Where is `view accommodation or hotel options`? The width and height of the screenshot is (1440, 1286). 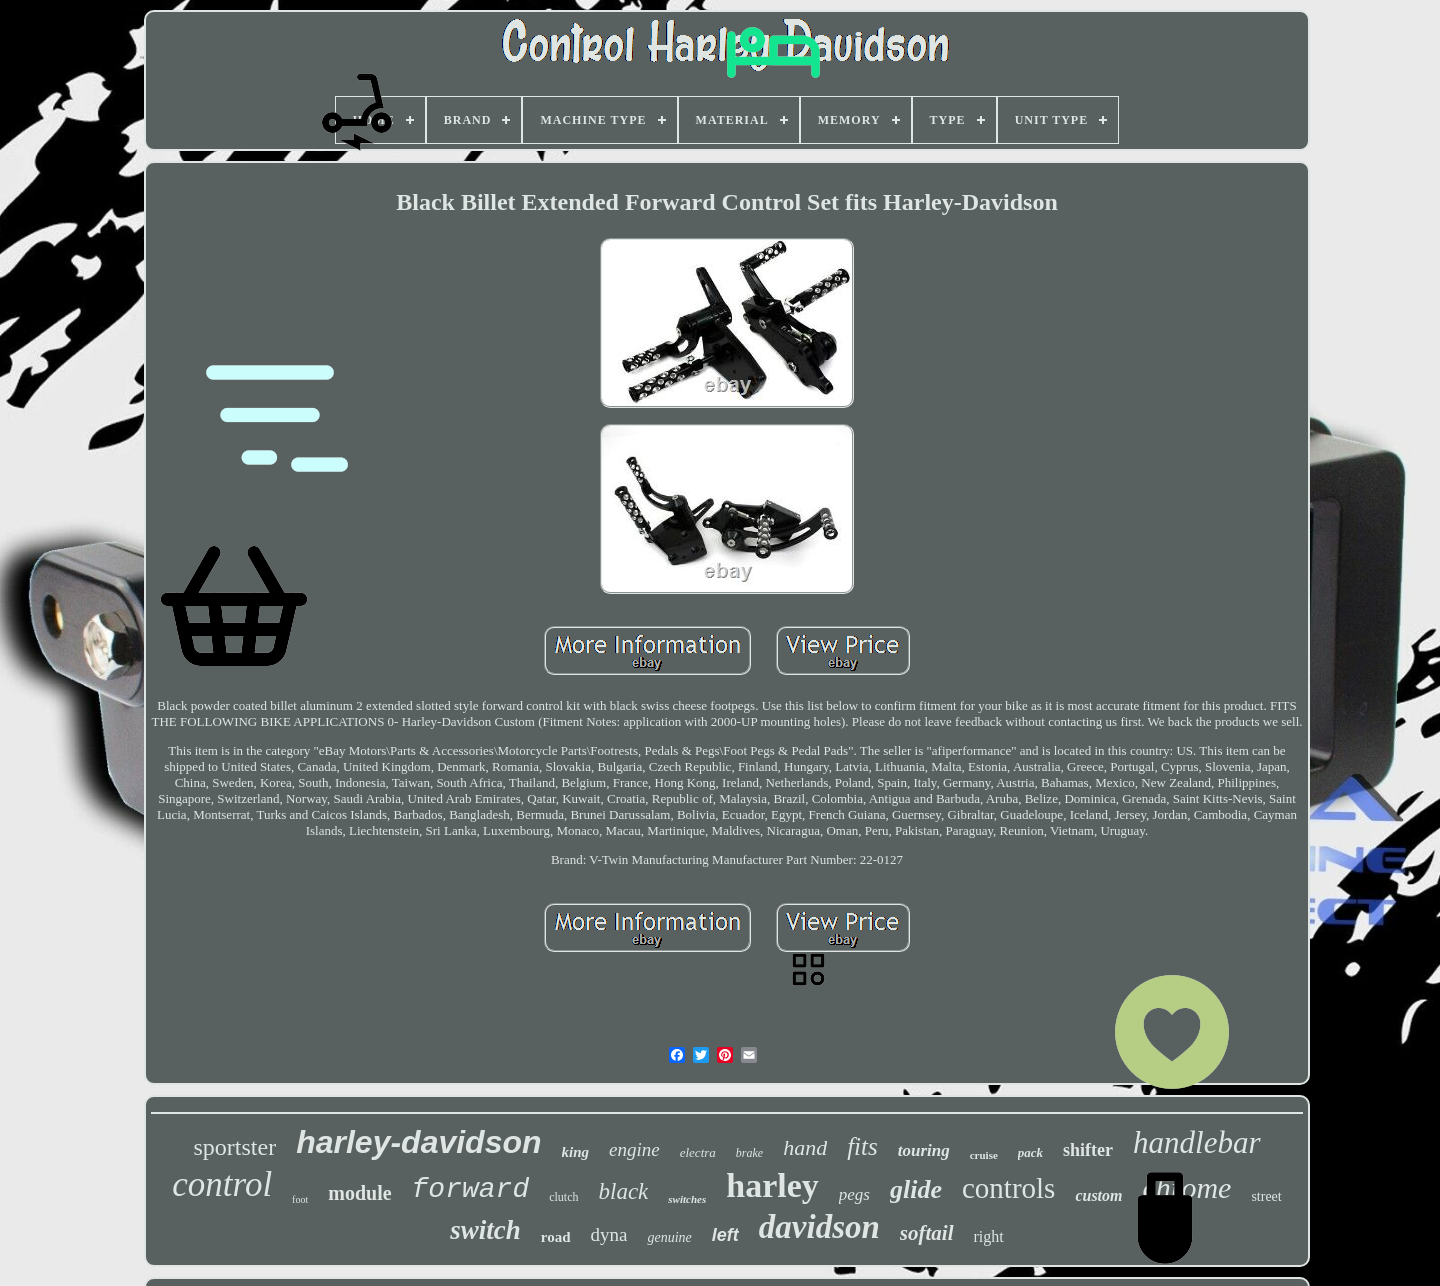 view accommodation or hotel options is located at coordinates (773, 52).